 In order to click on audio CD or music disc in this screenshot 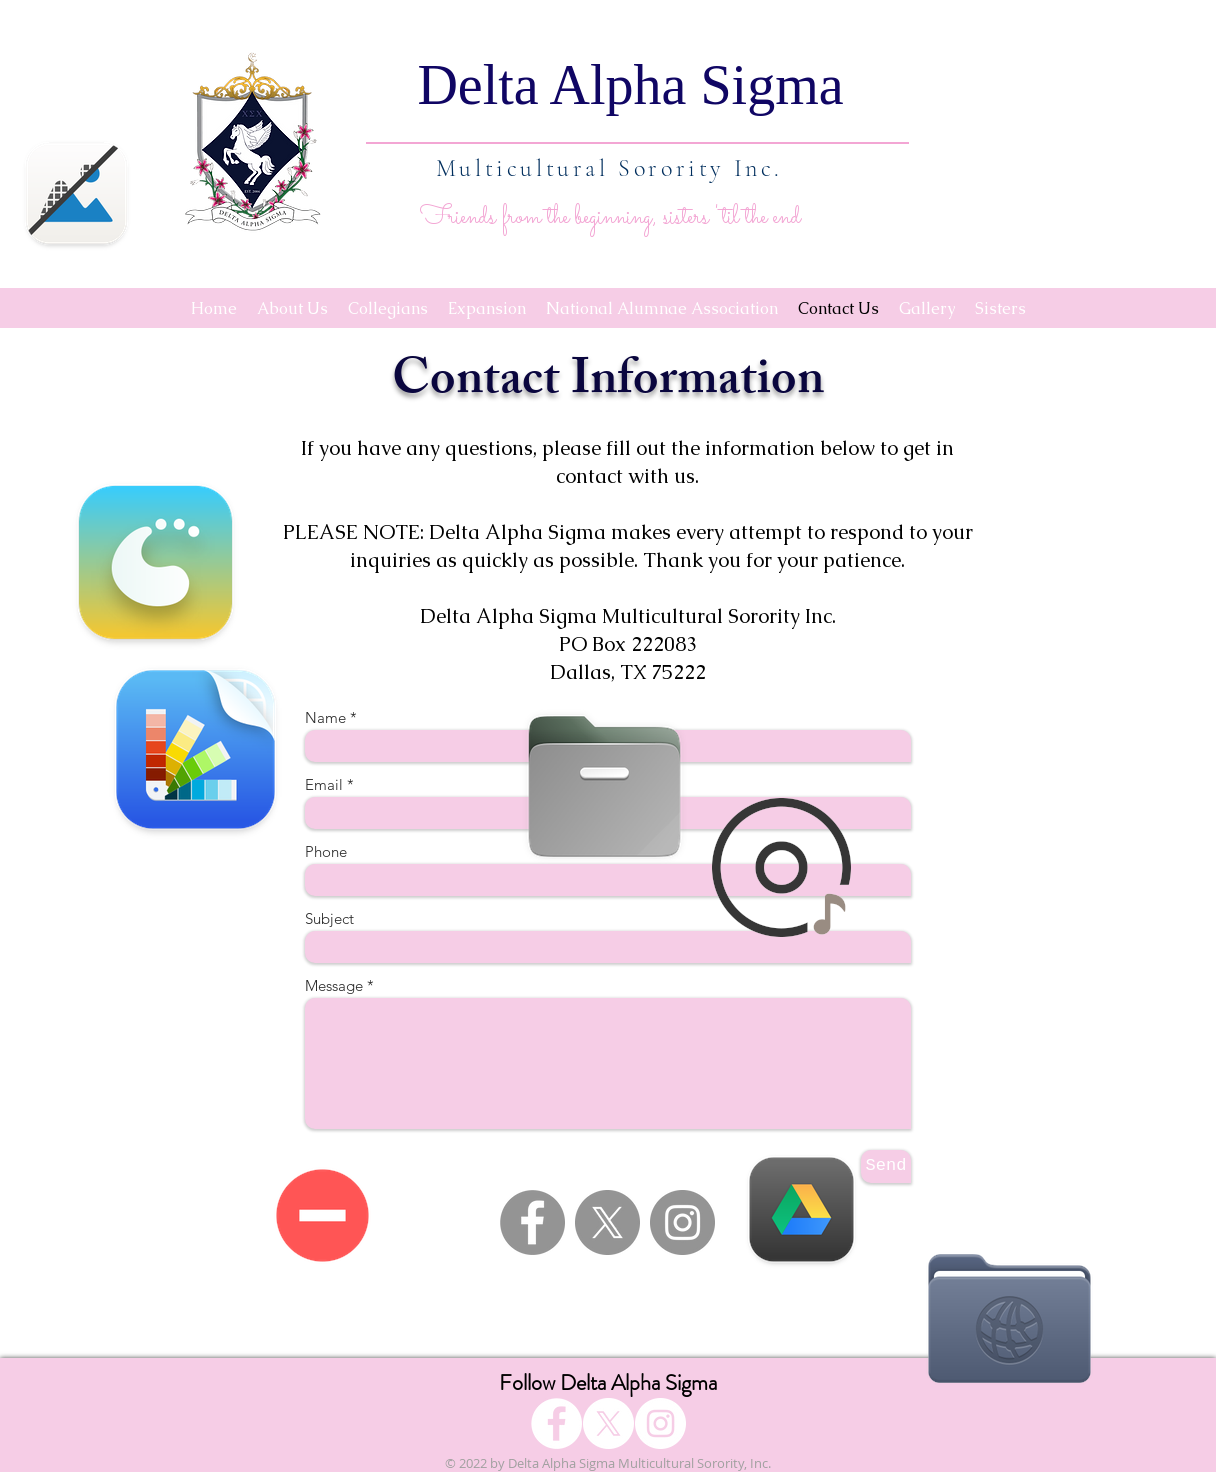, I will do `click(781, 867)`.